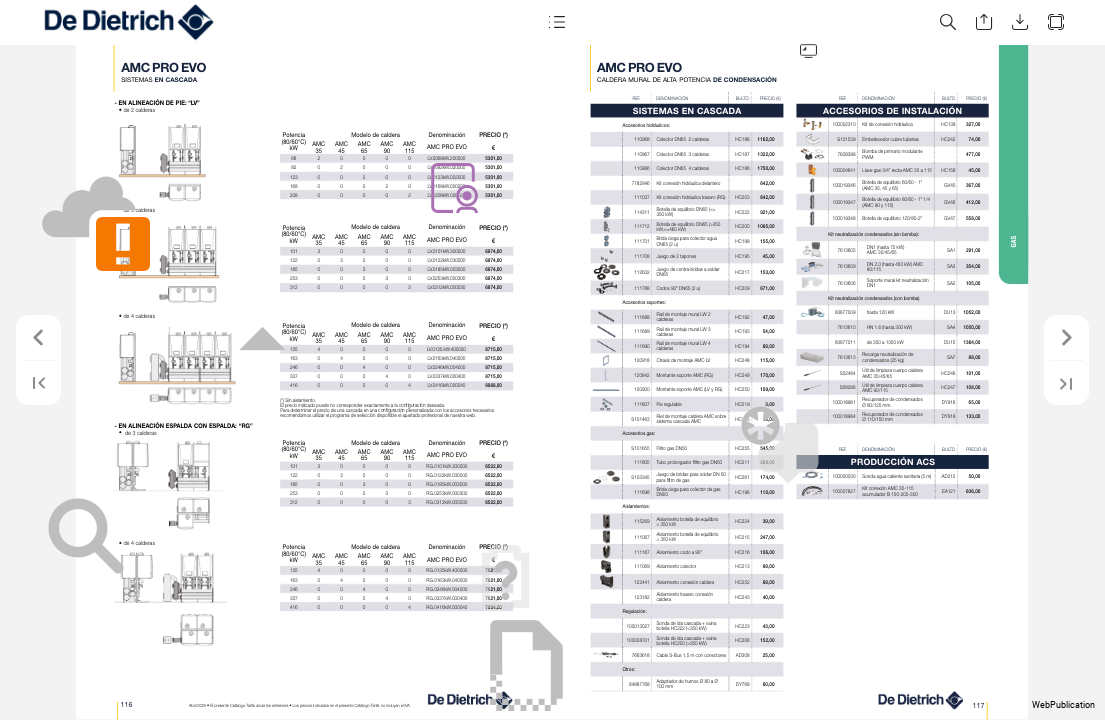 The image size is (1105, 720). Describe the element at coordinates (808, 50) in the screenshot. I see `change desktop wallpaper settings` at that location.